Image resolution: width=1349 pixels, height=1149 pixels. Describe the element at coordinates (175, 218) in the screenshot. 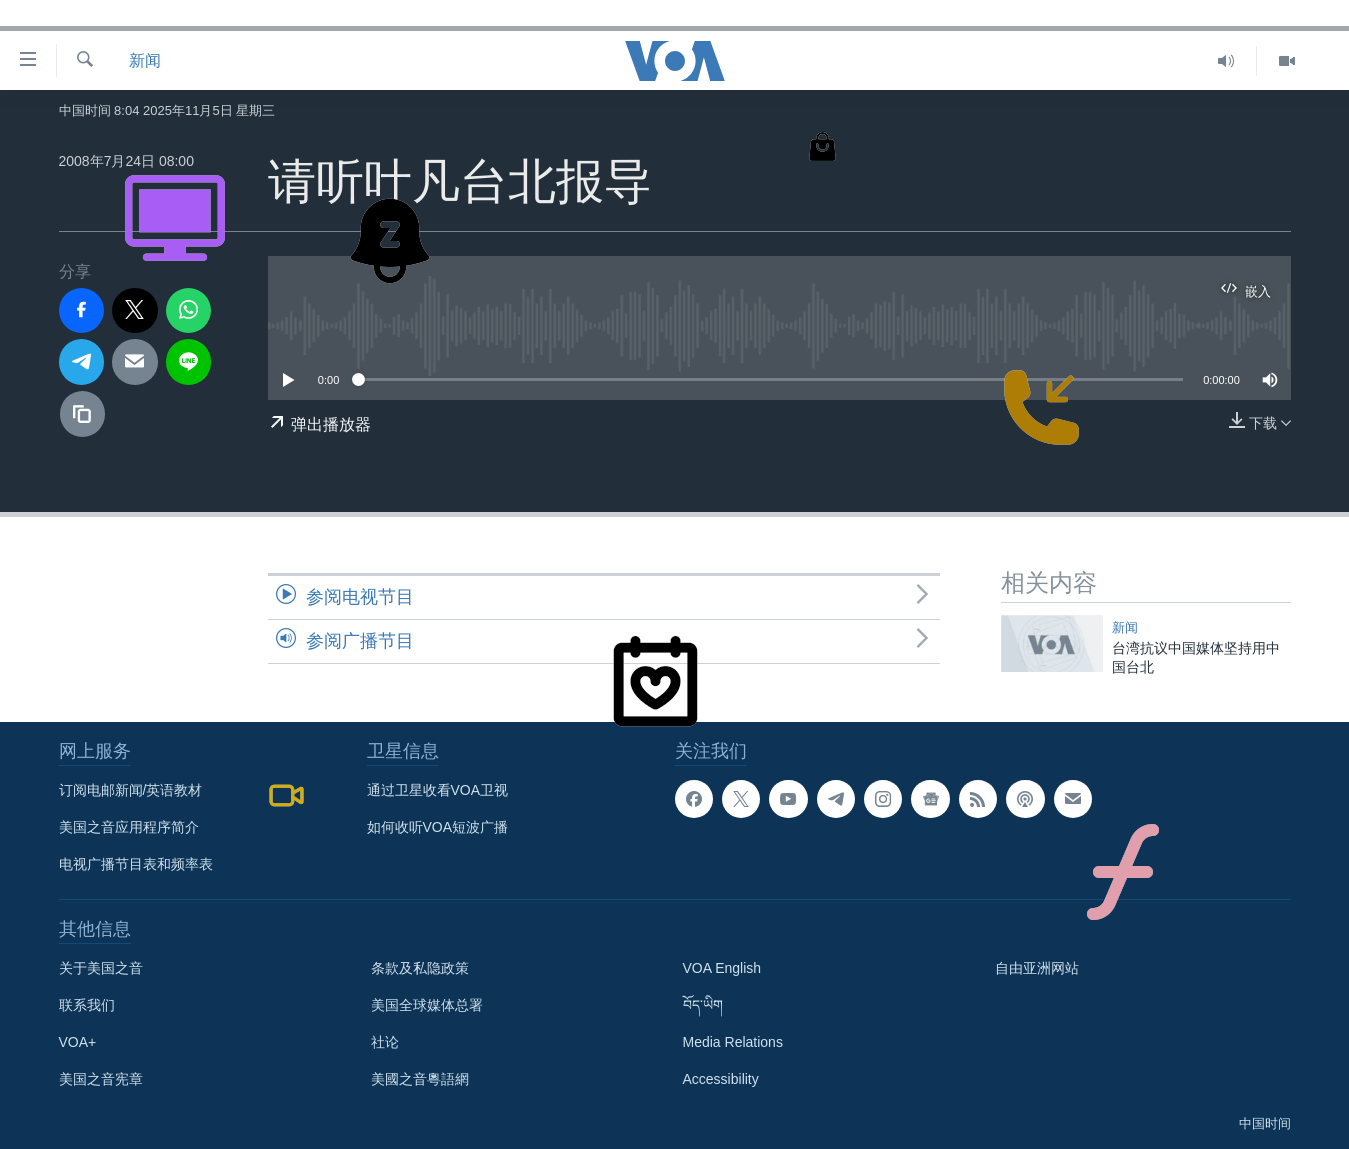

I see `access TV or video streaming options` at that location.